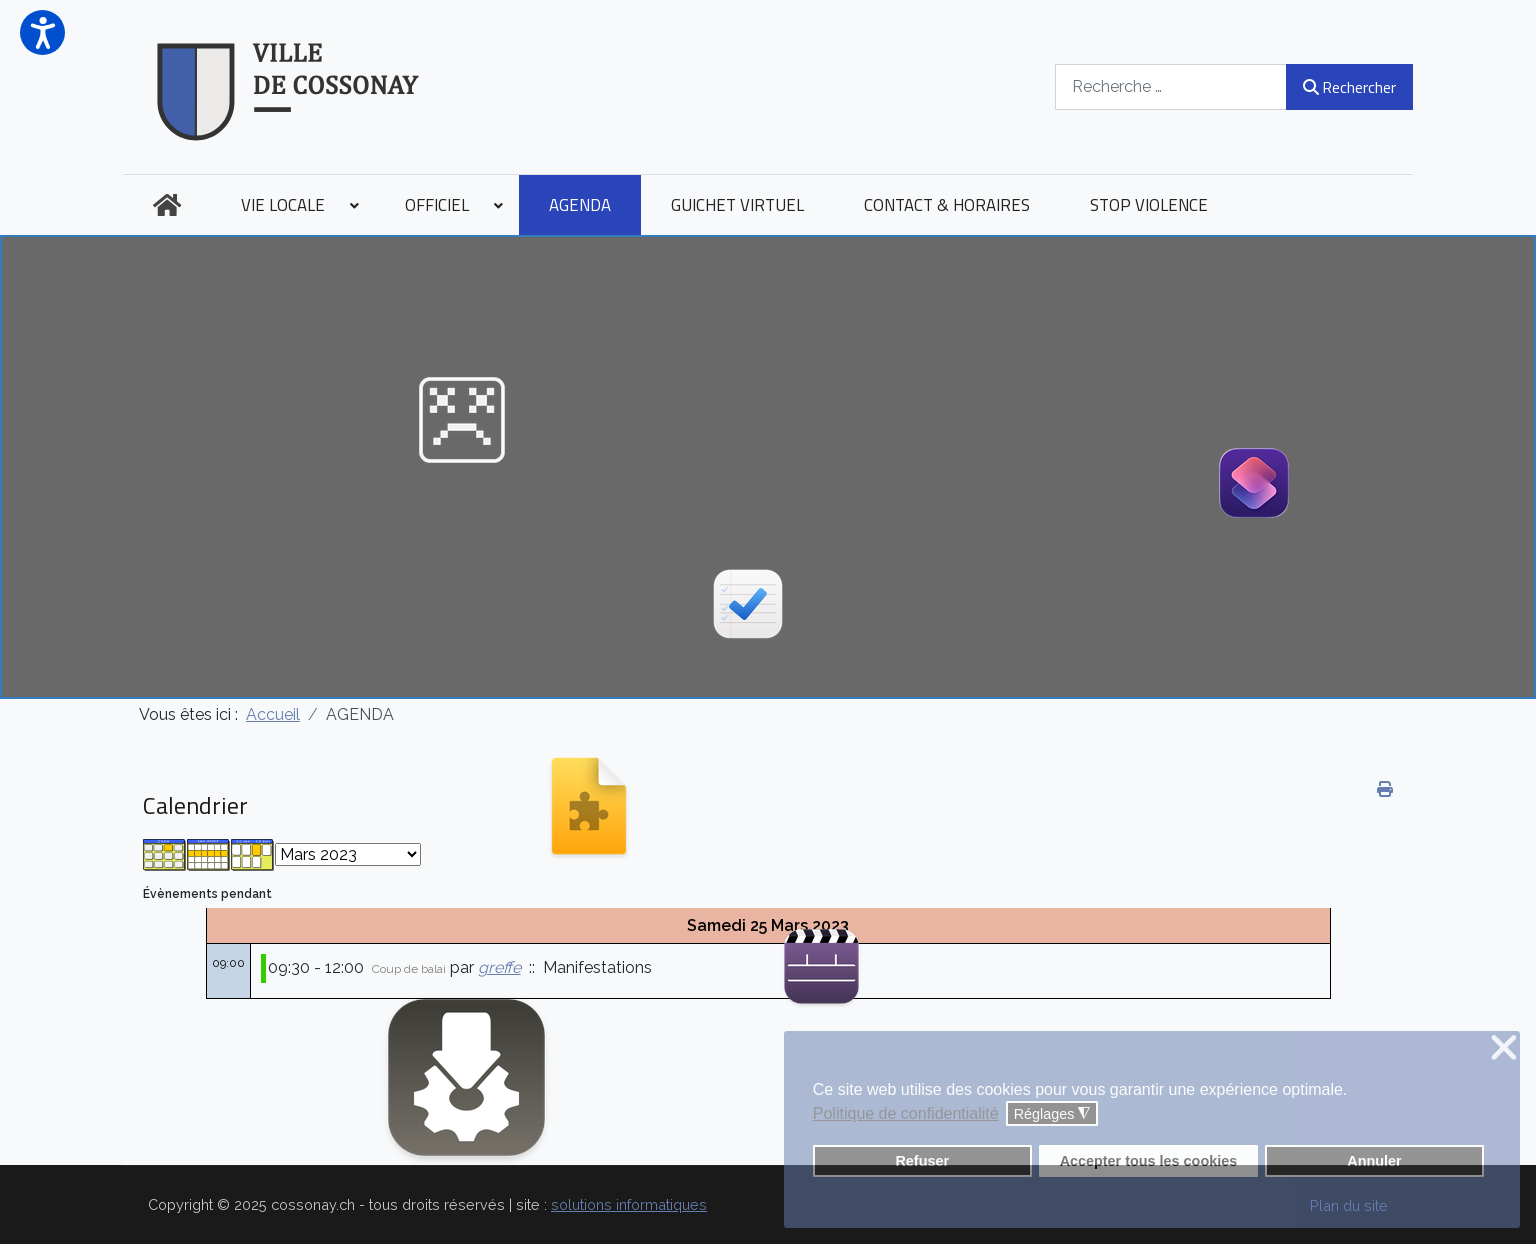  I want to click on open gear lever app for managing appimages, so click(466, 1077).